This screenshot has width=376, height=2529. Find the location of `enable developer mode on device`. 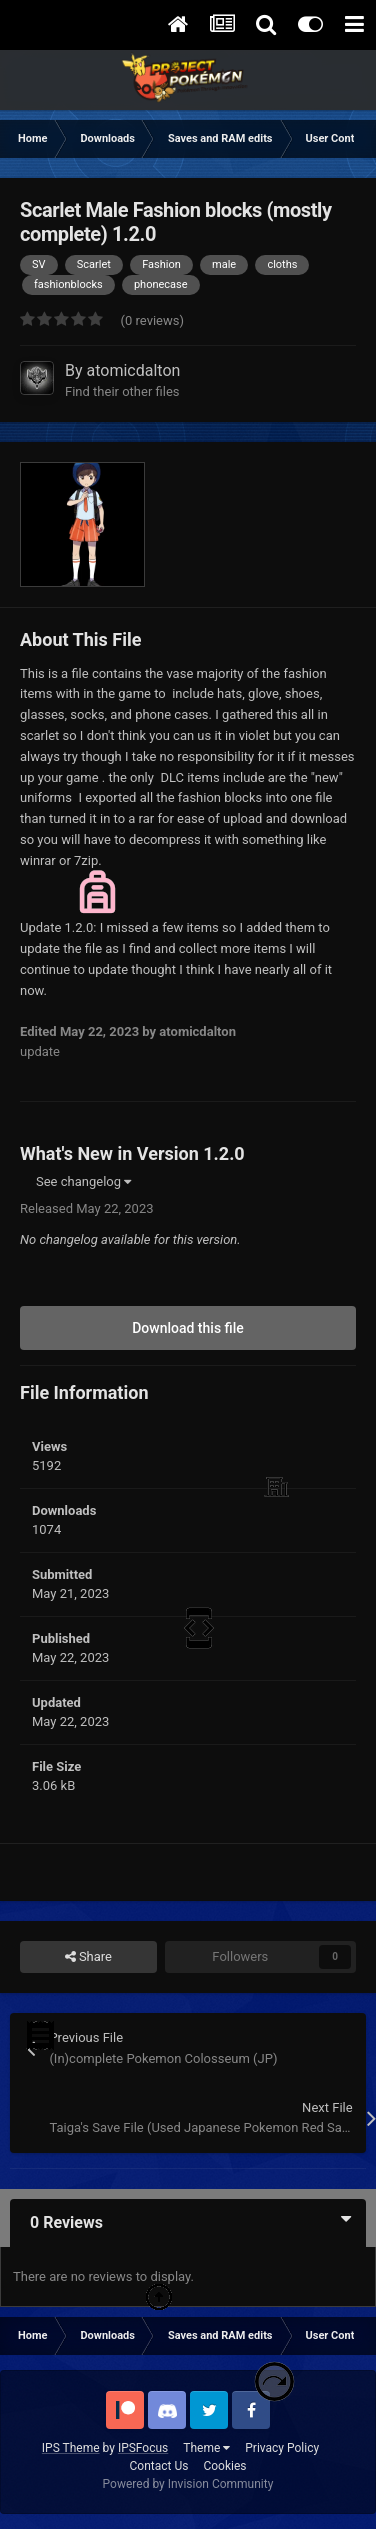

enable developer mode on device is located at coordinates (199, 1628).